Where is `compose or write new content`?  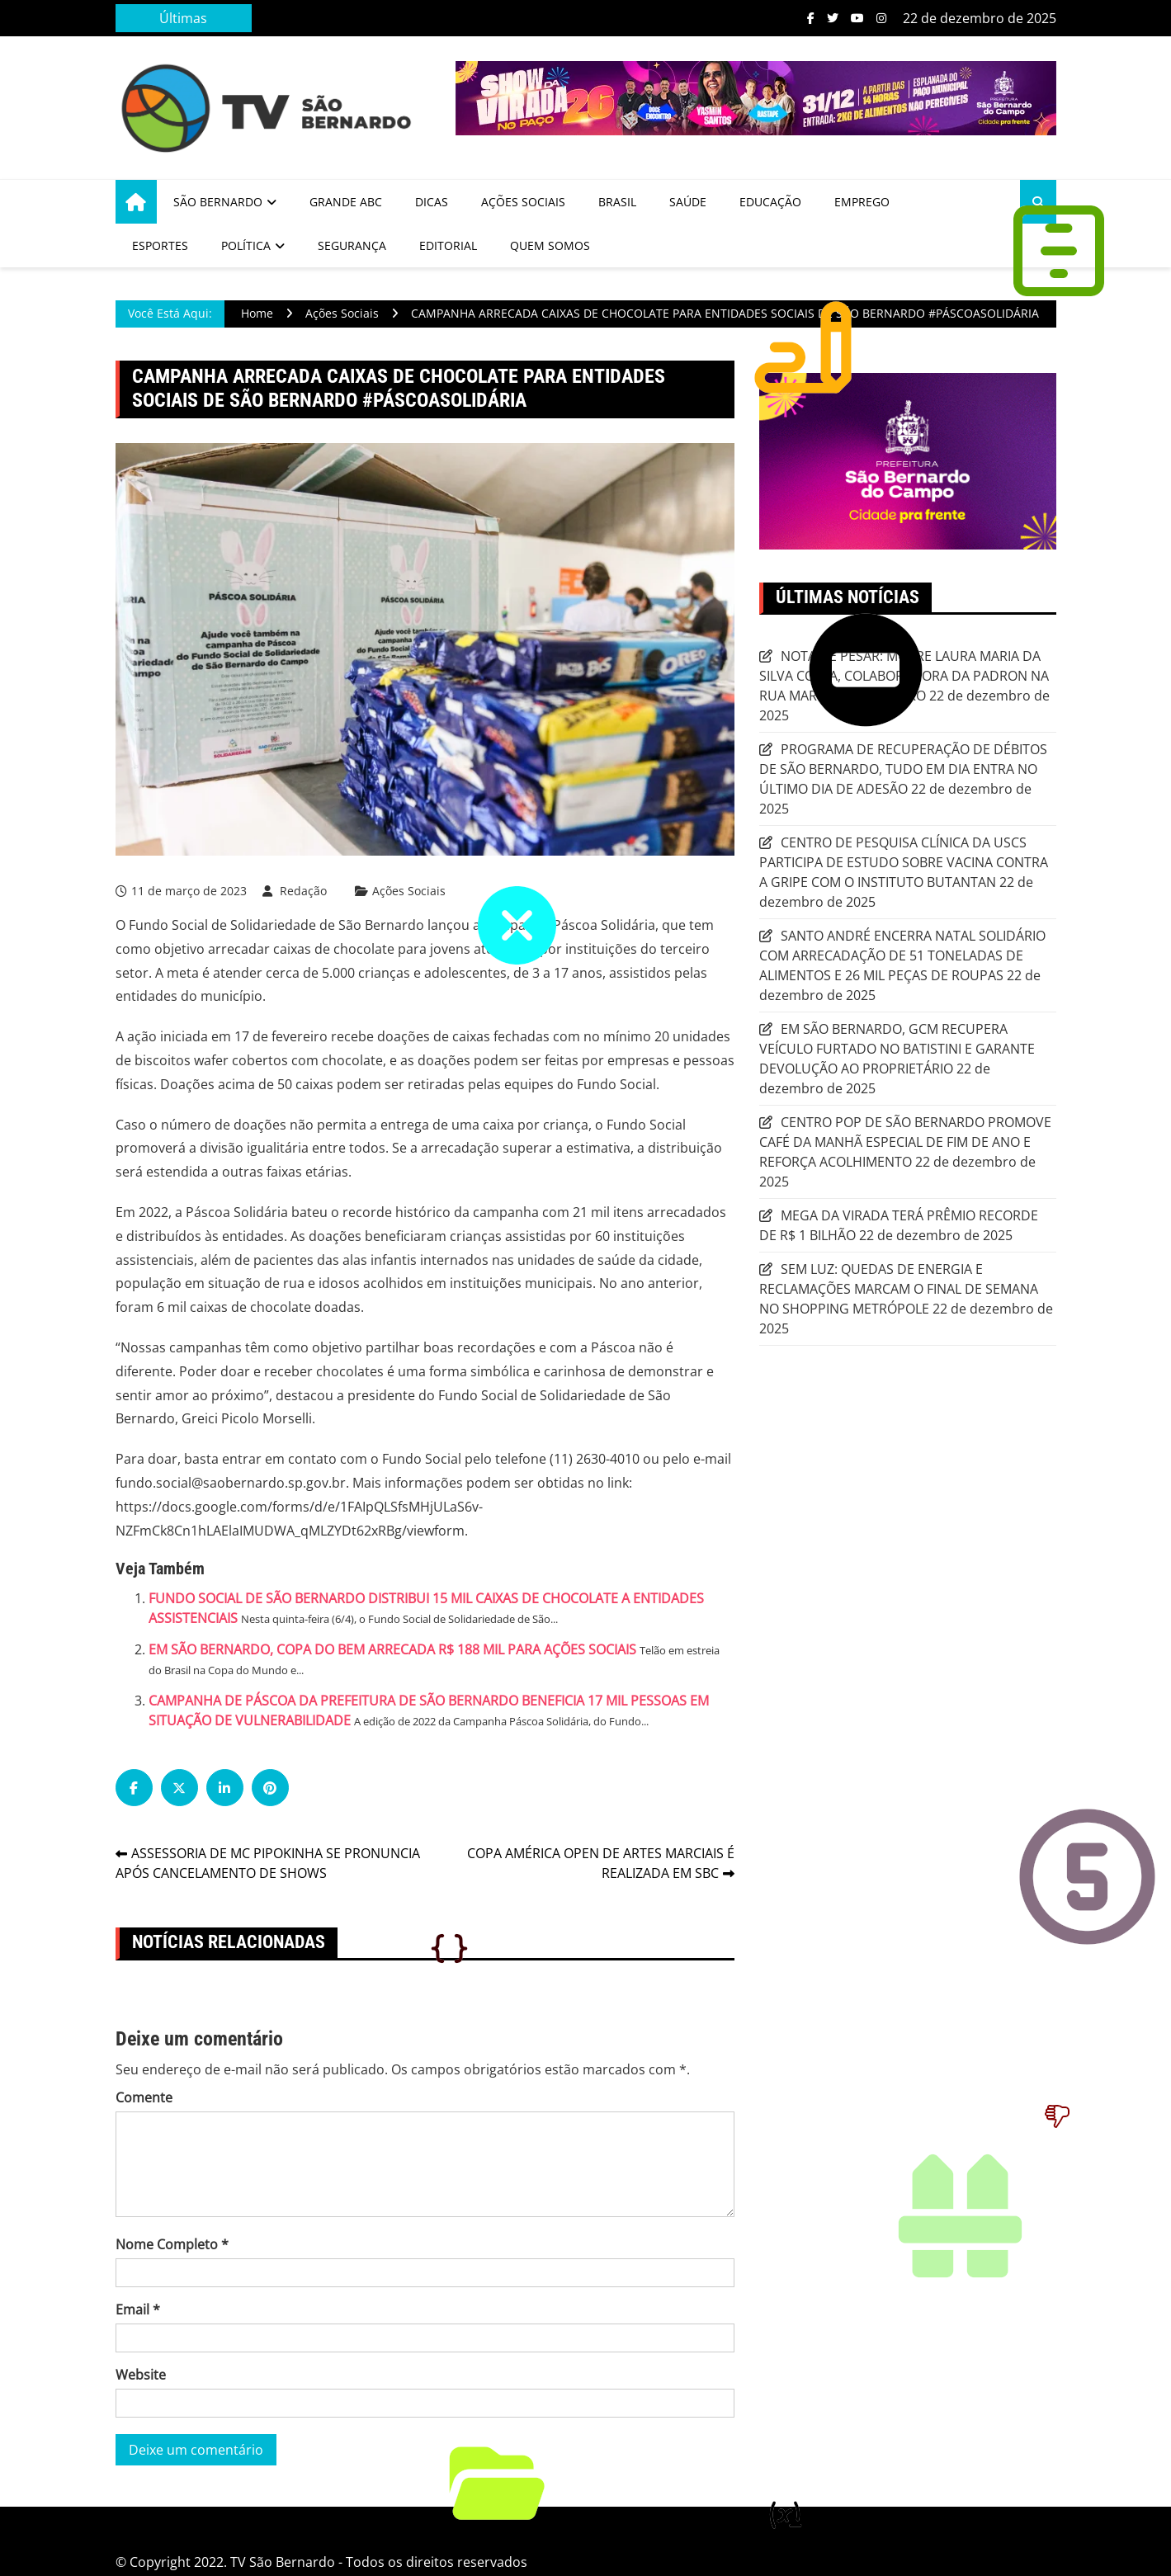
compose or write new content is located at coordinates (805, 352).